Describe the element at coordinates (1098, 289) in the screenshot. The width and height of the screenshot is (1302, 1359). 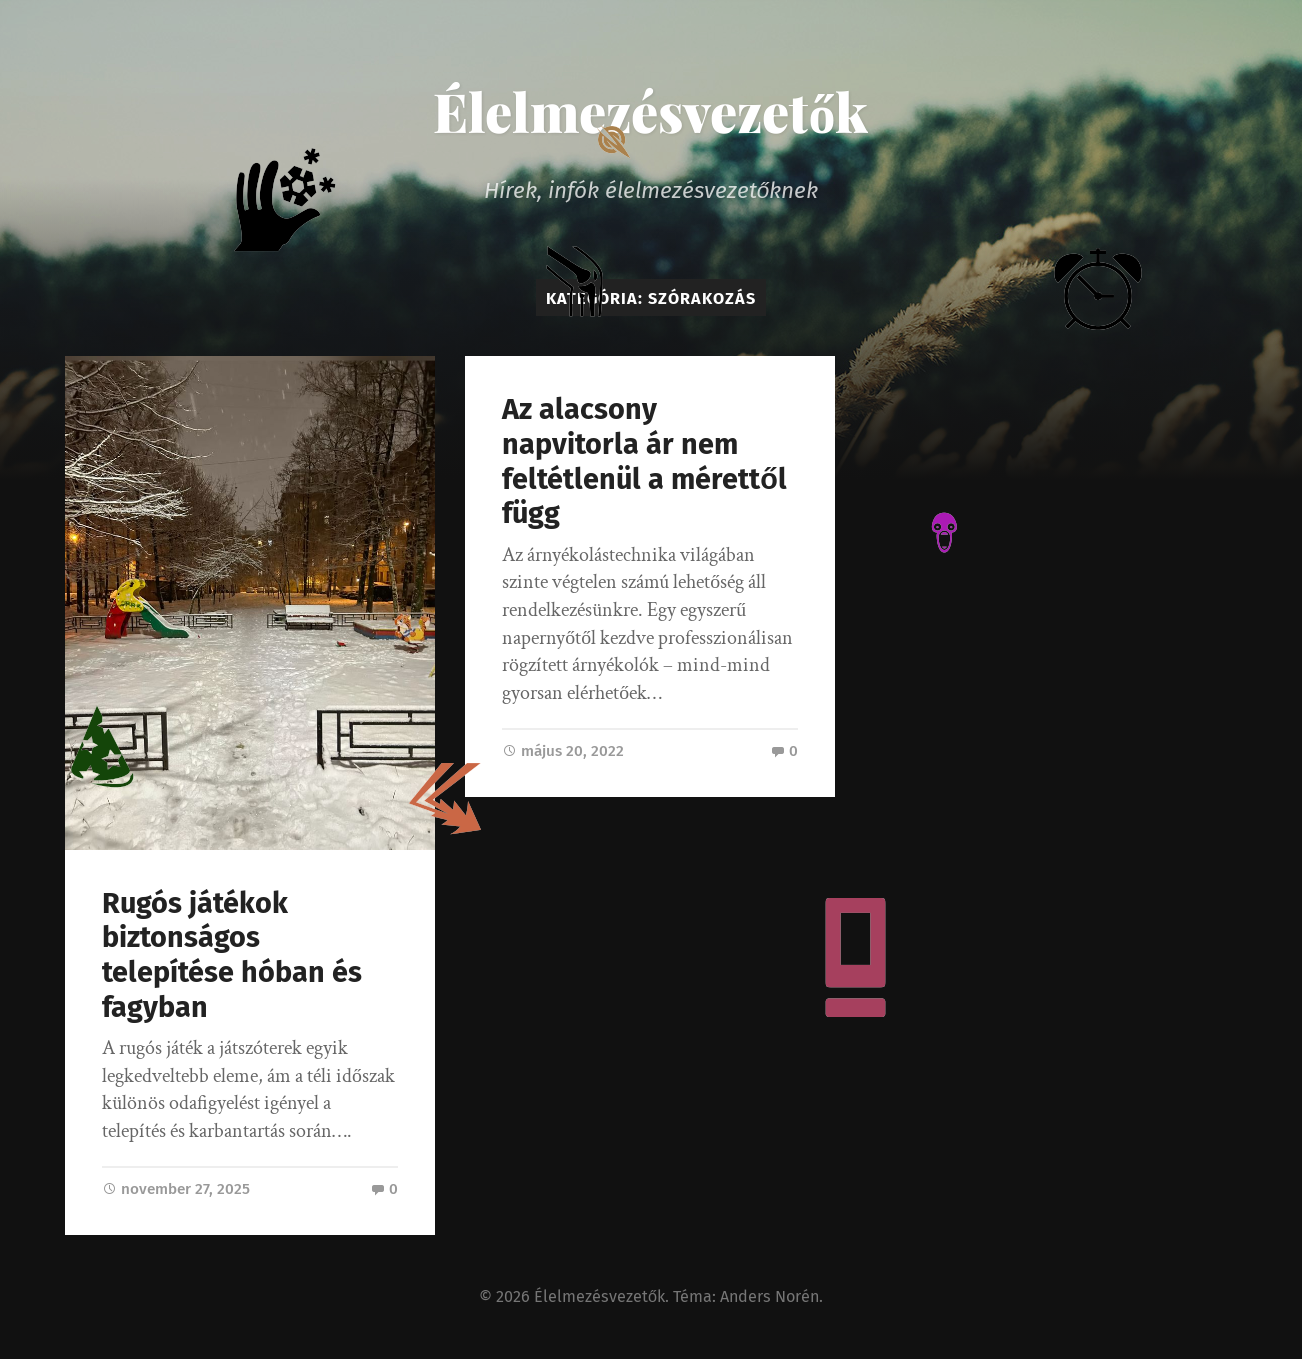
I see `set or view alarms` at that location.